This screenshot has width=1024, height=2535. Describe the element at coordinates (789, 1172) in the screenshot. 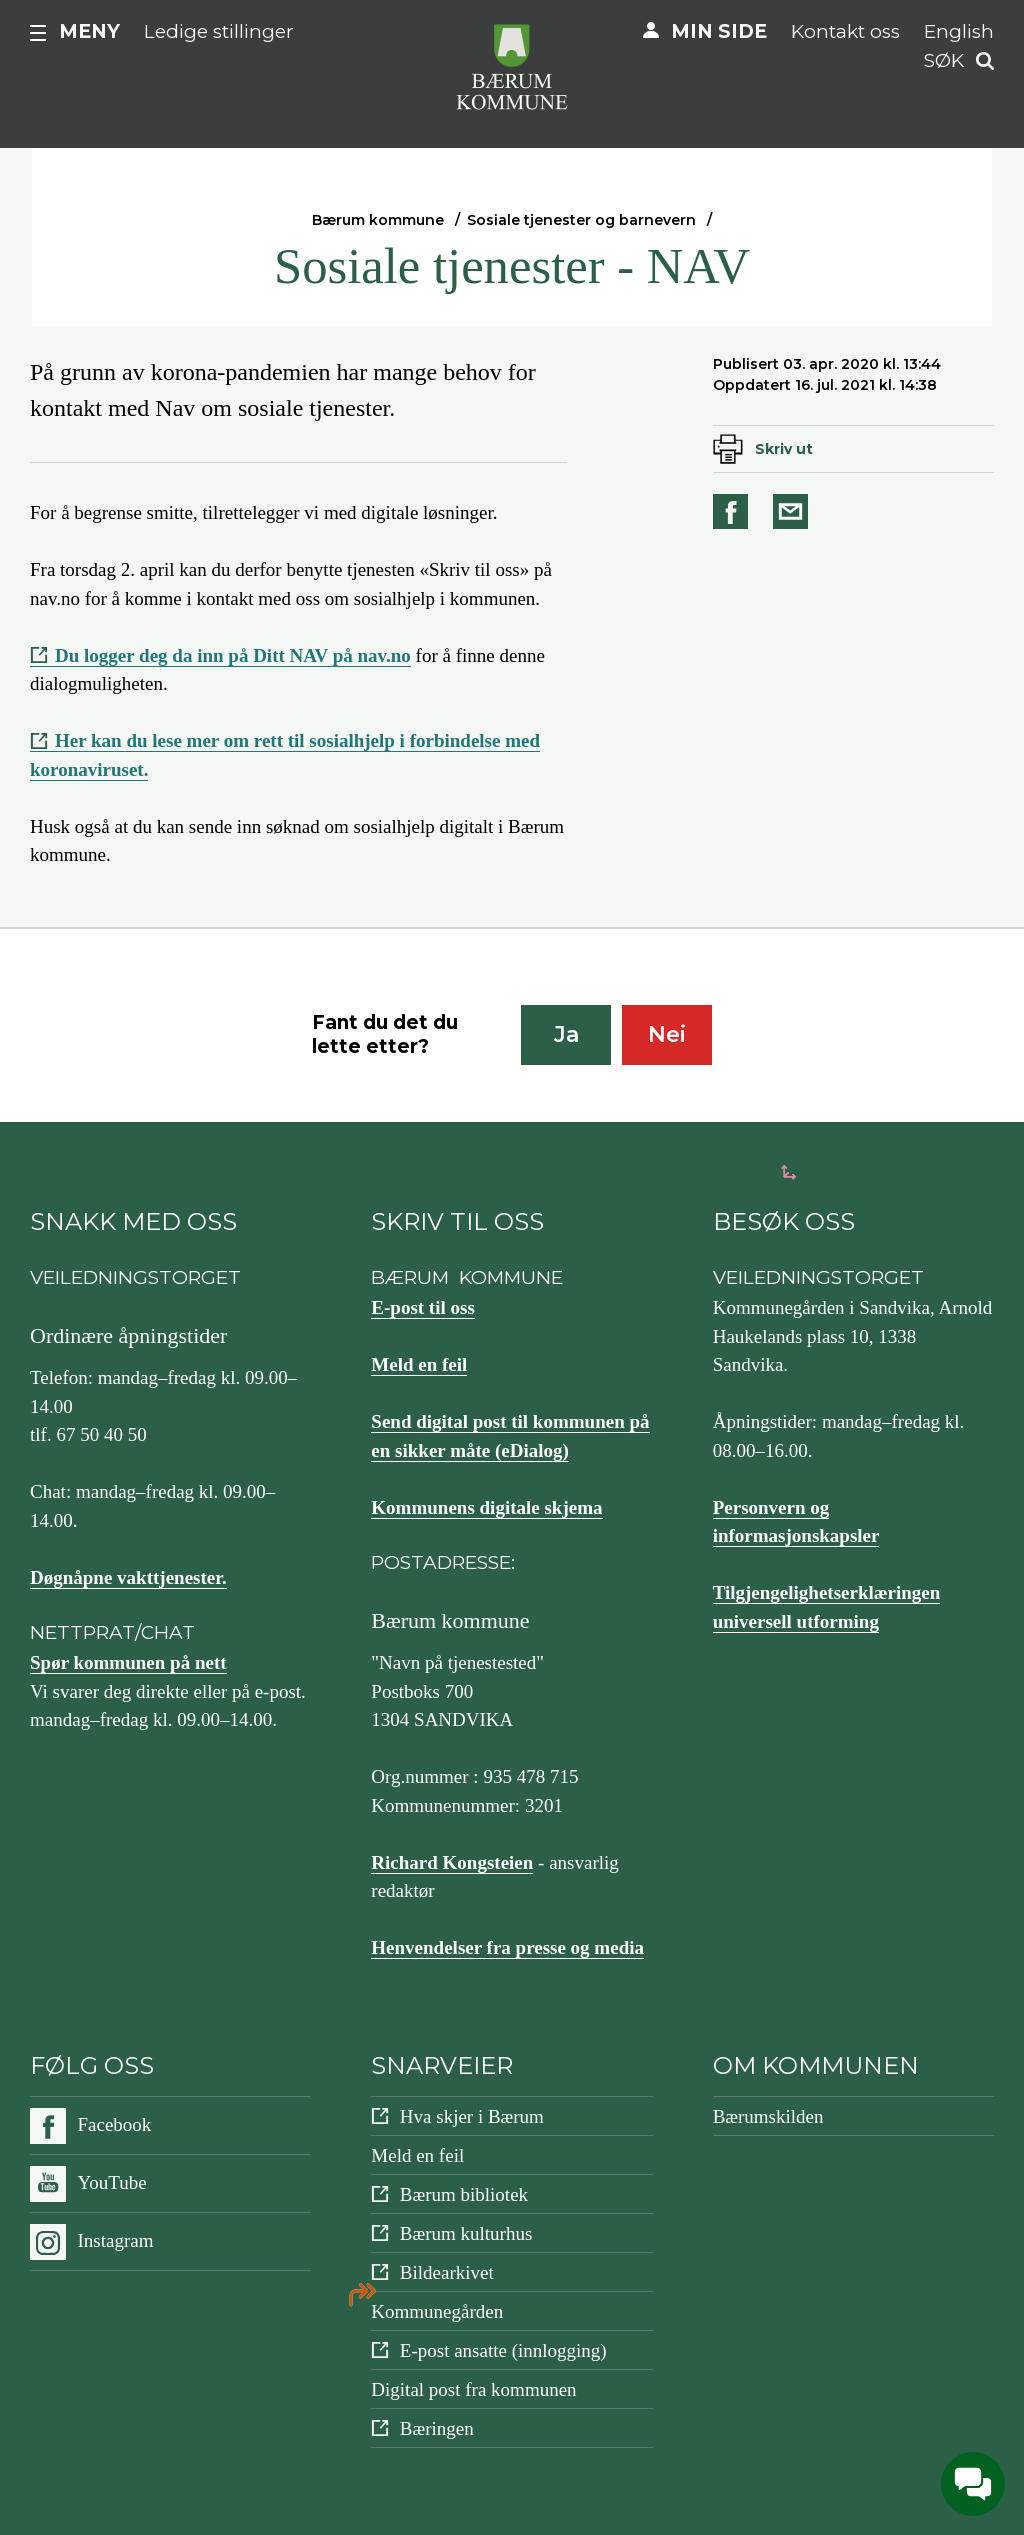

I see `move or transform object in 3d space` at that location.